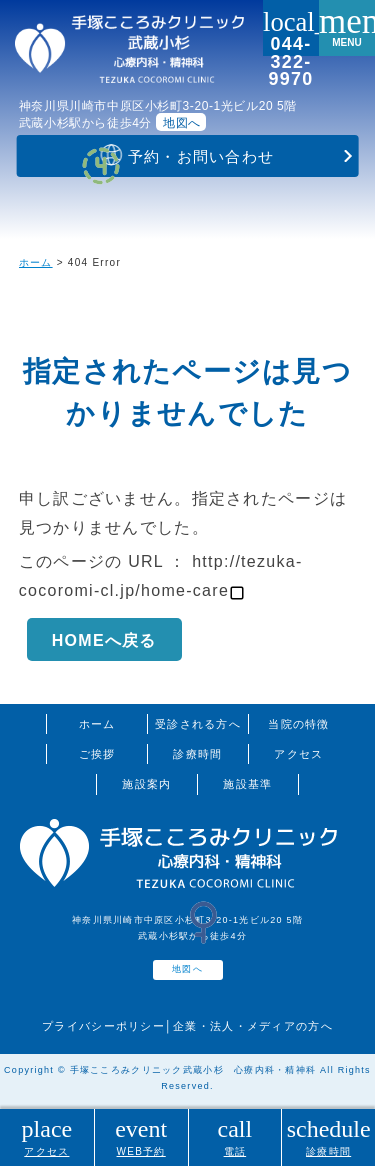  I want to click on step 4 in a multi-step process, so click(101, 166).